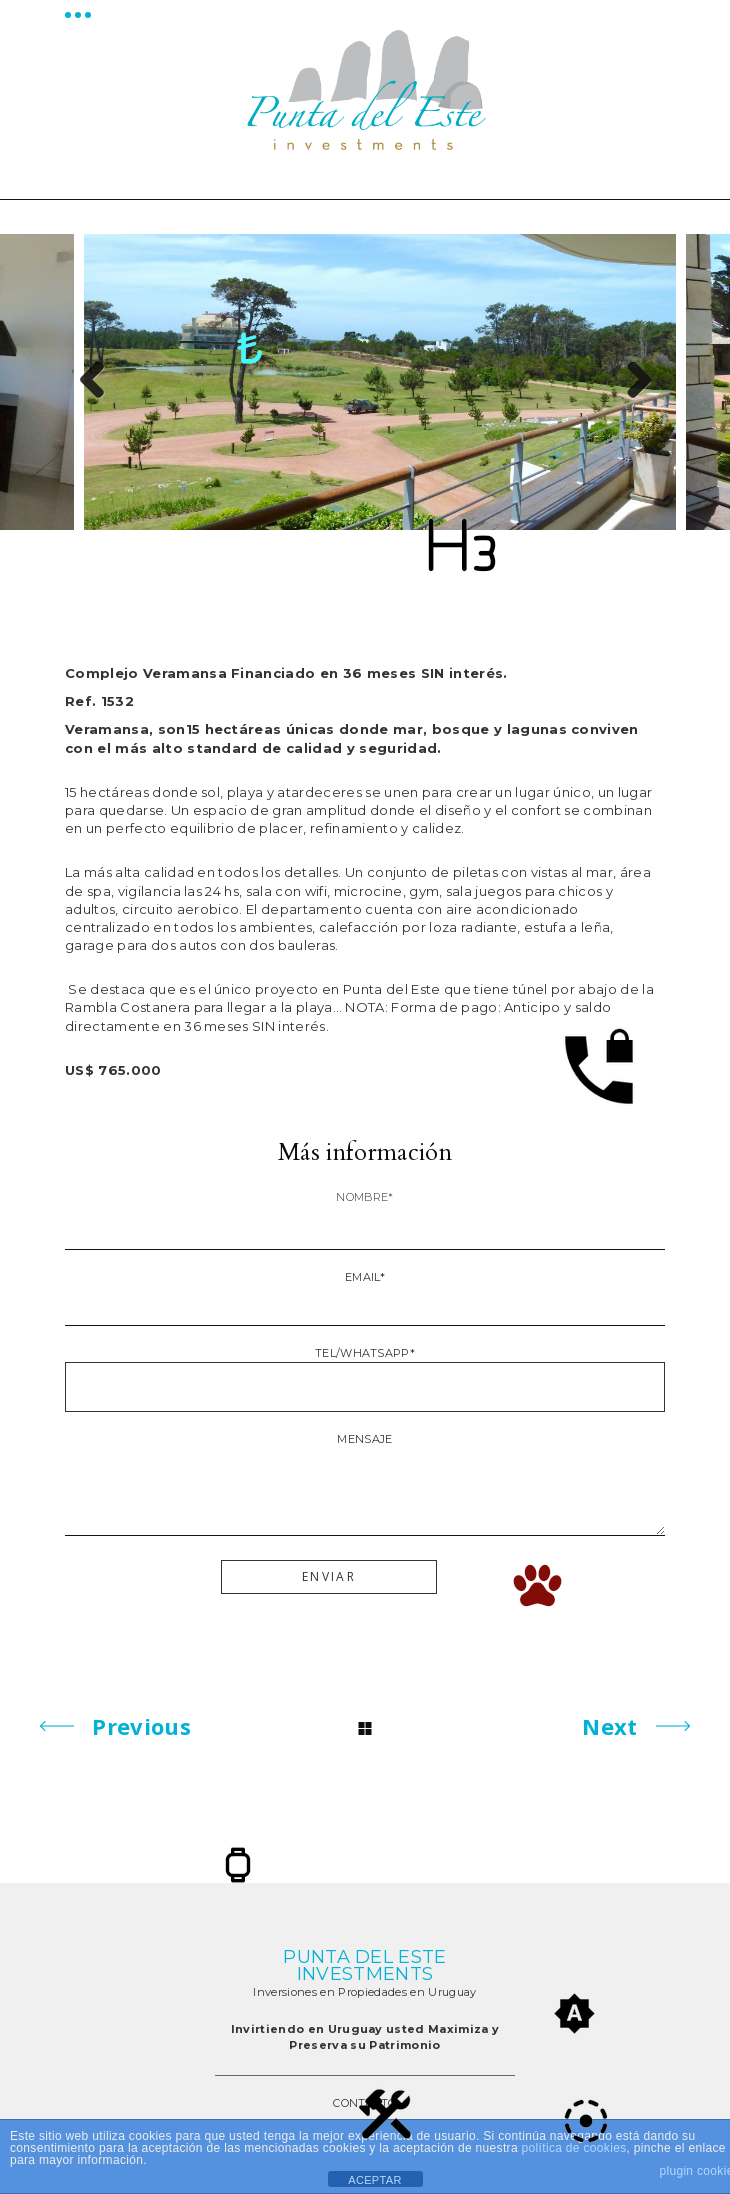  Describe the element at coordinates (574, 2013) in the screenshot. I see `enable automatic brightness adjustment` at that location.